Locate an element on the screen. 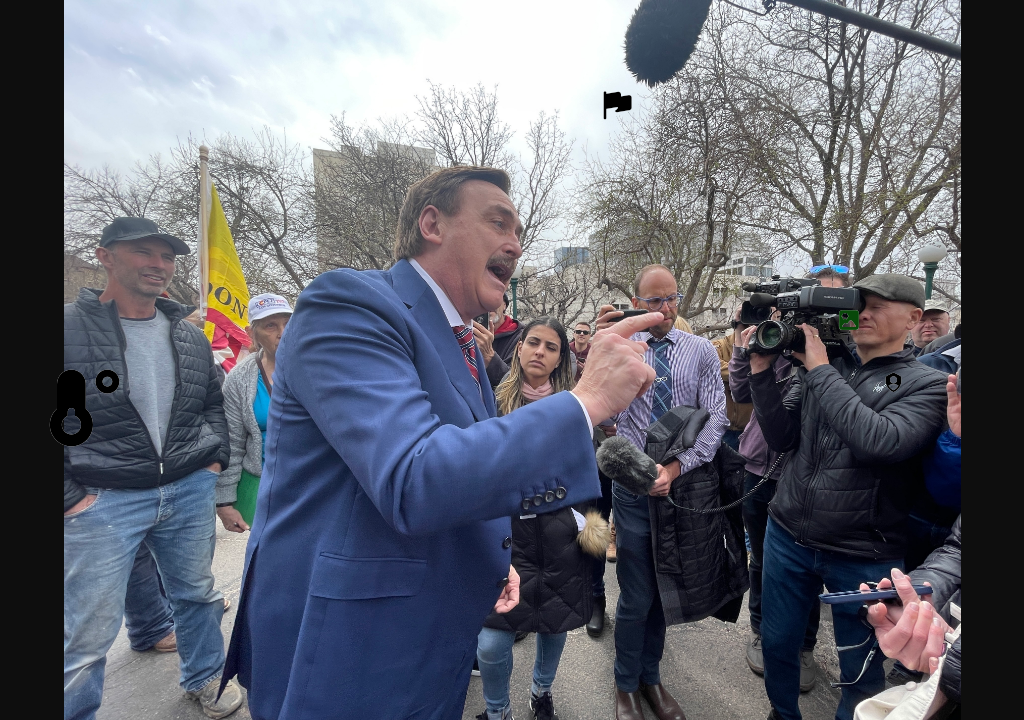 The image size is (1024, 720). indicates low temperature reading is located at coordinates (81, 408).